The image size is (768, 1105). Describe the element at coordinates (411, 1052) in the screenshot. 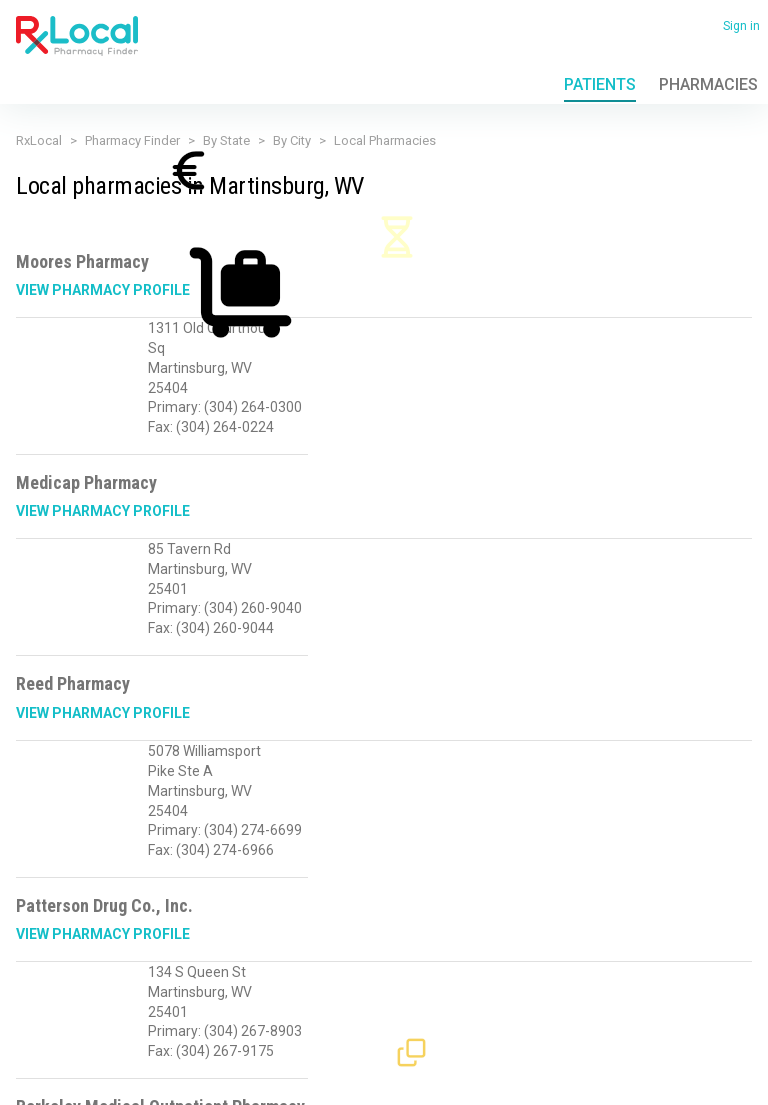

I see `duplicate or copy this item` at that location.